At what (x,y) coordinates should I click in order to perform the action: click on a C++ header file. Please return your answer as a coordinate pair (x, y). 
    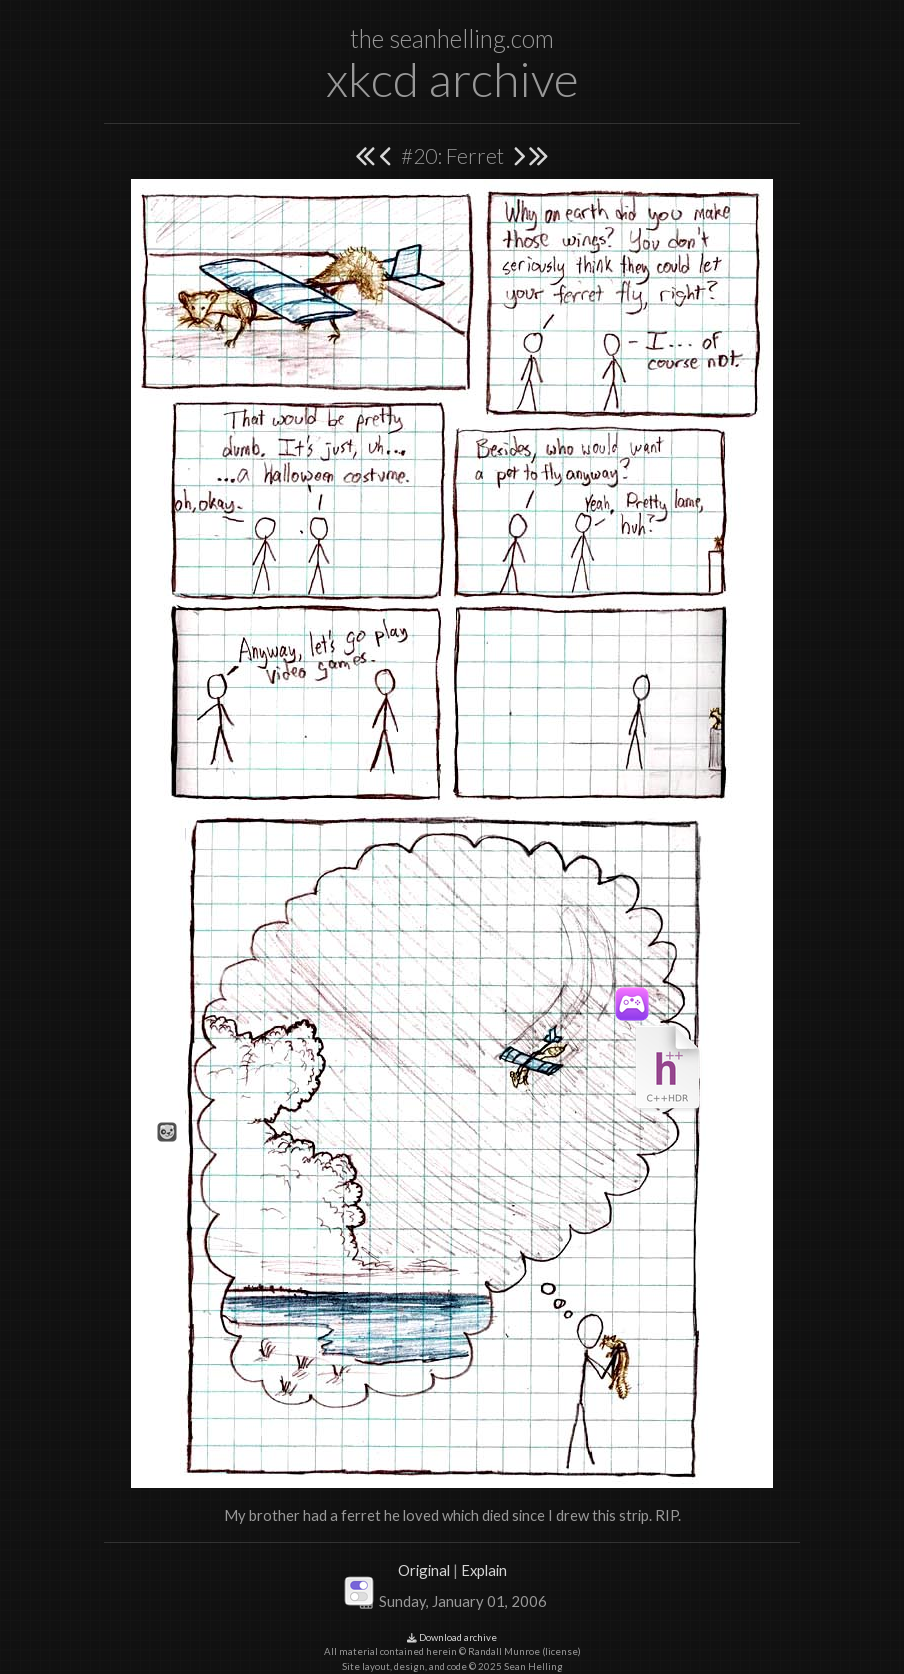
    Looking at the image, I should click on (667, 1068).